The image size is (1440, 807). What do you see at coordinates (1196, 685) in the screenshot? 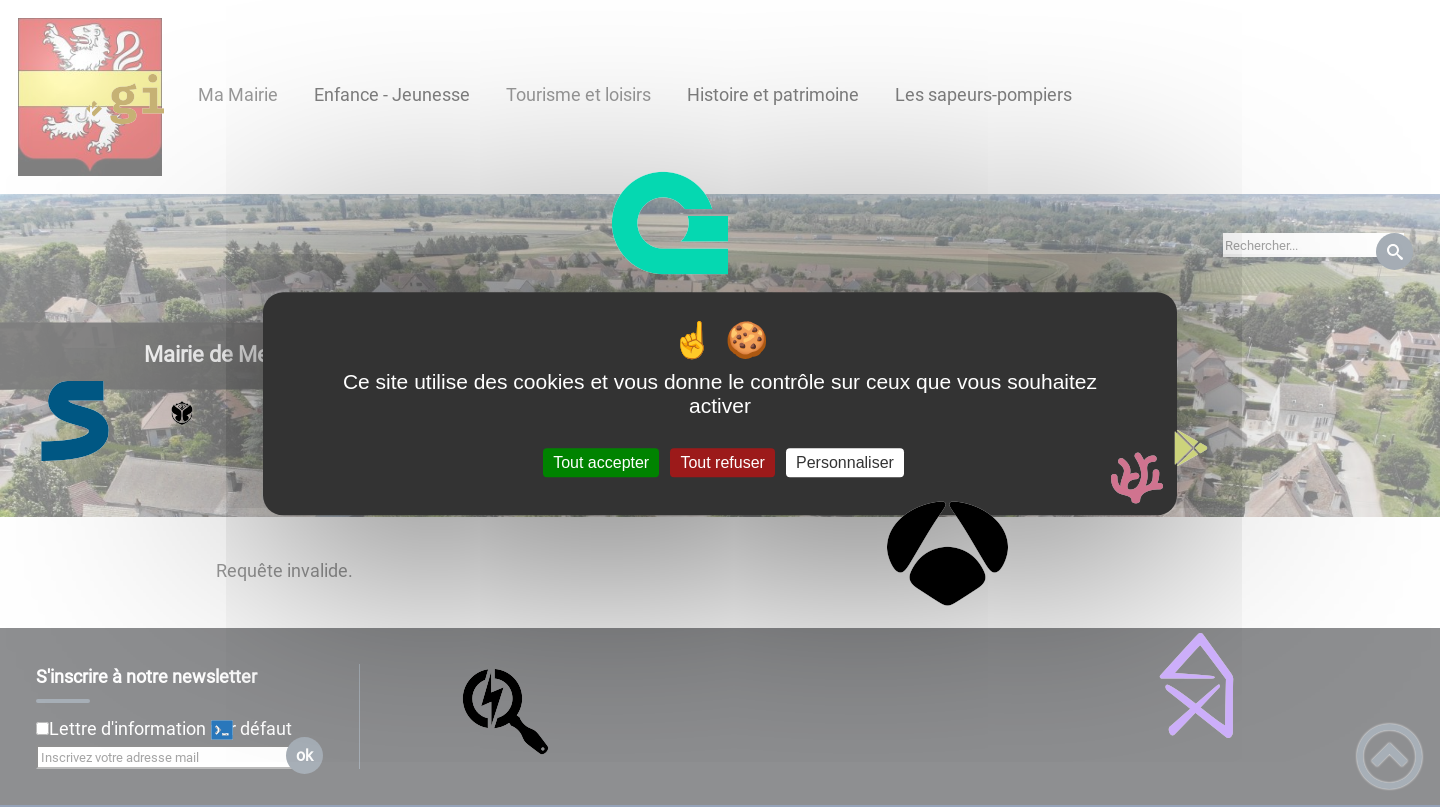
I see `open the Homify app` at bounding box center [1196, 685].